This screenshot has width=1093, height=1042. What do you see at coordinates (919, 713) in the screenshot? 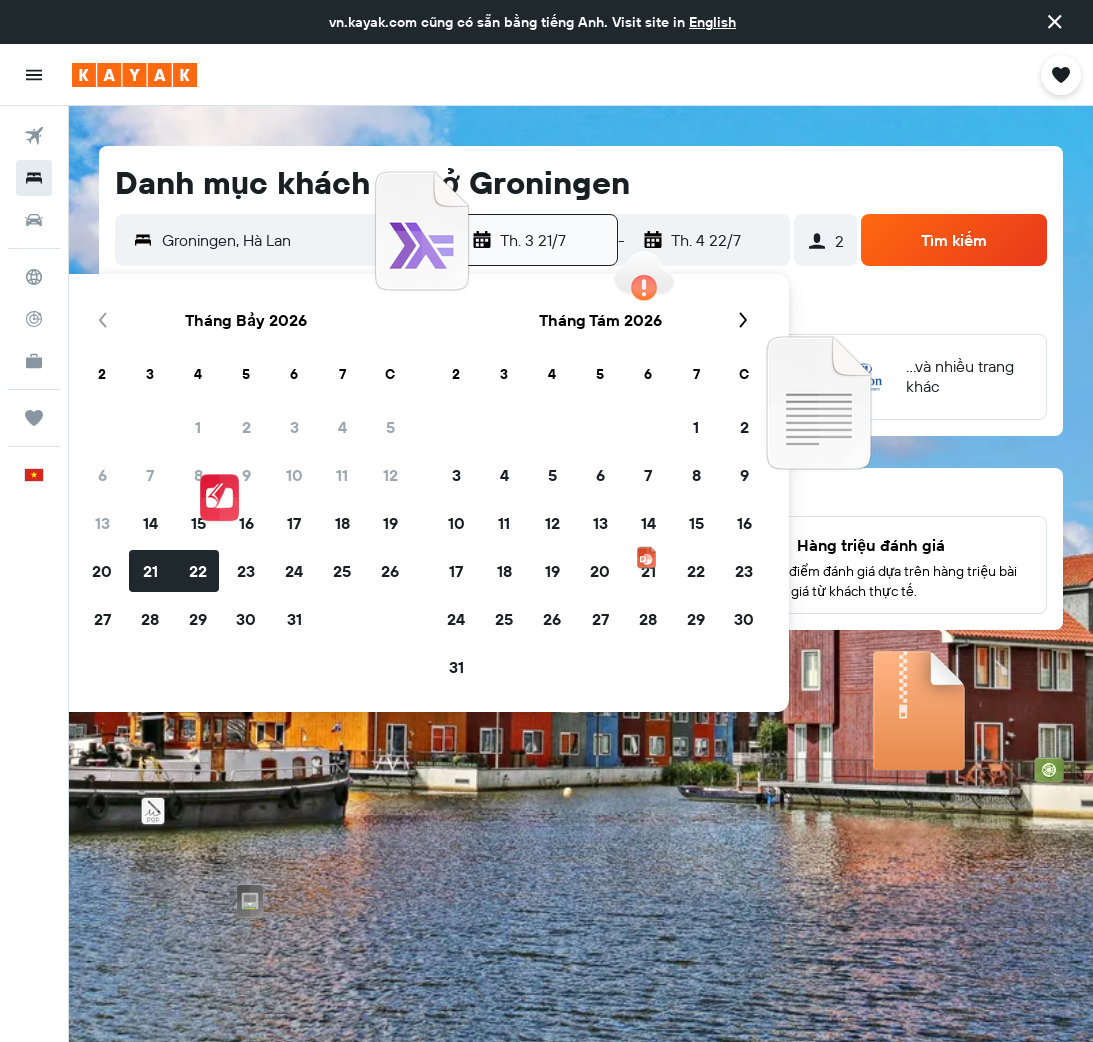
I see `open a compressed archive file` at bounding box center [919, 713].